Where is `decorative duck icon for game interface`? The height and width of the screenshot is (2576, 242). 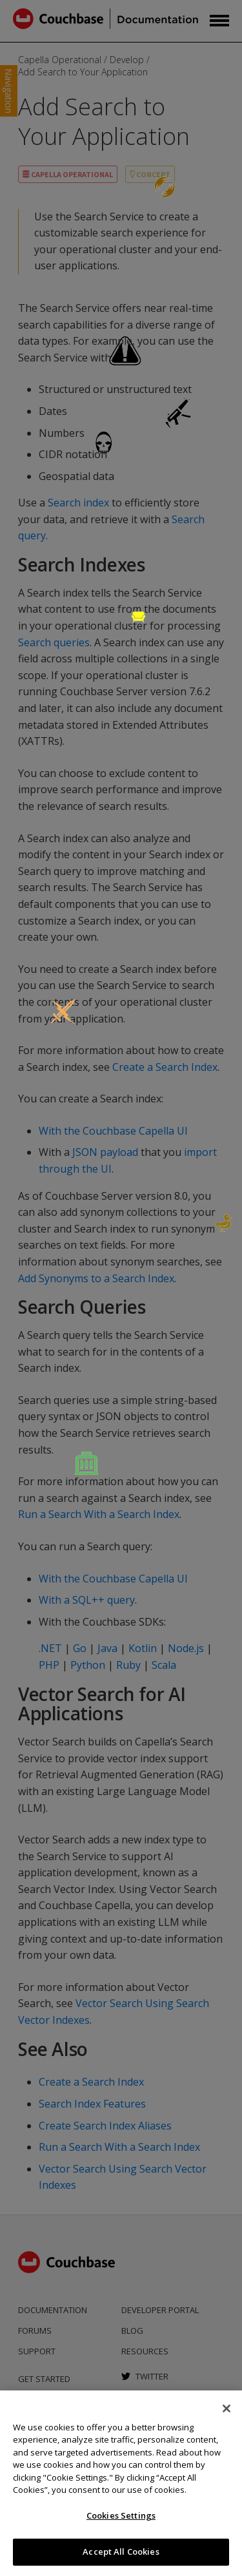
decorative duck icon for game interface is located at coordinates (224, 1223).